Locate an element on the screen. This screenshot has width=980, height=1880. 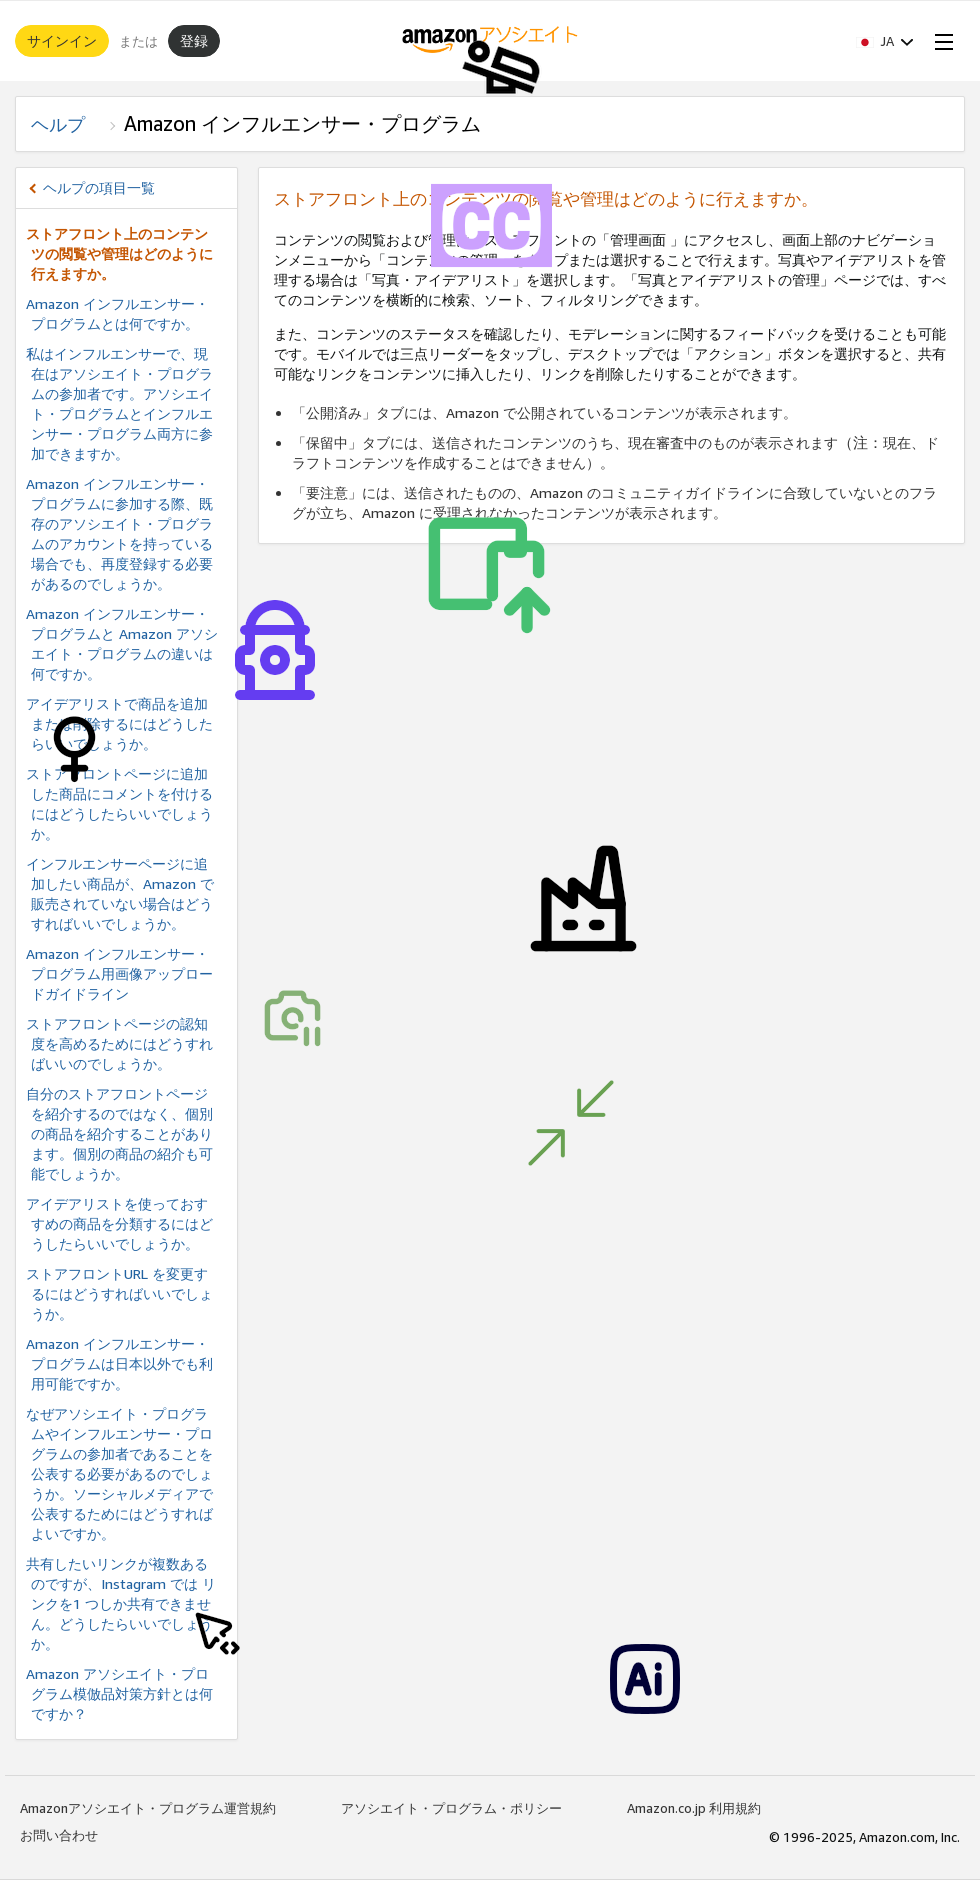
enable closed captioning for video content is located at coordinates (491, 225).